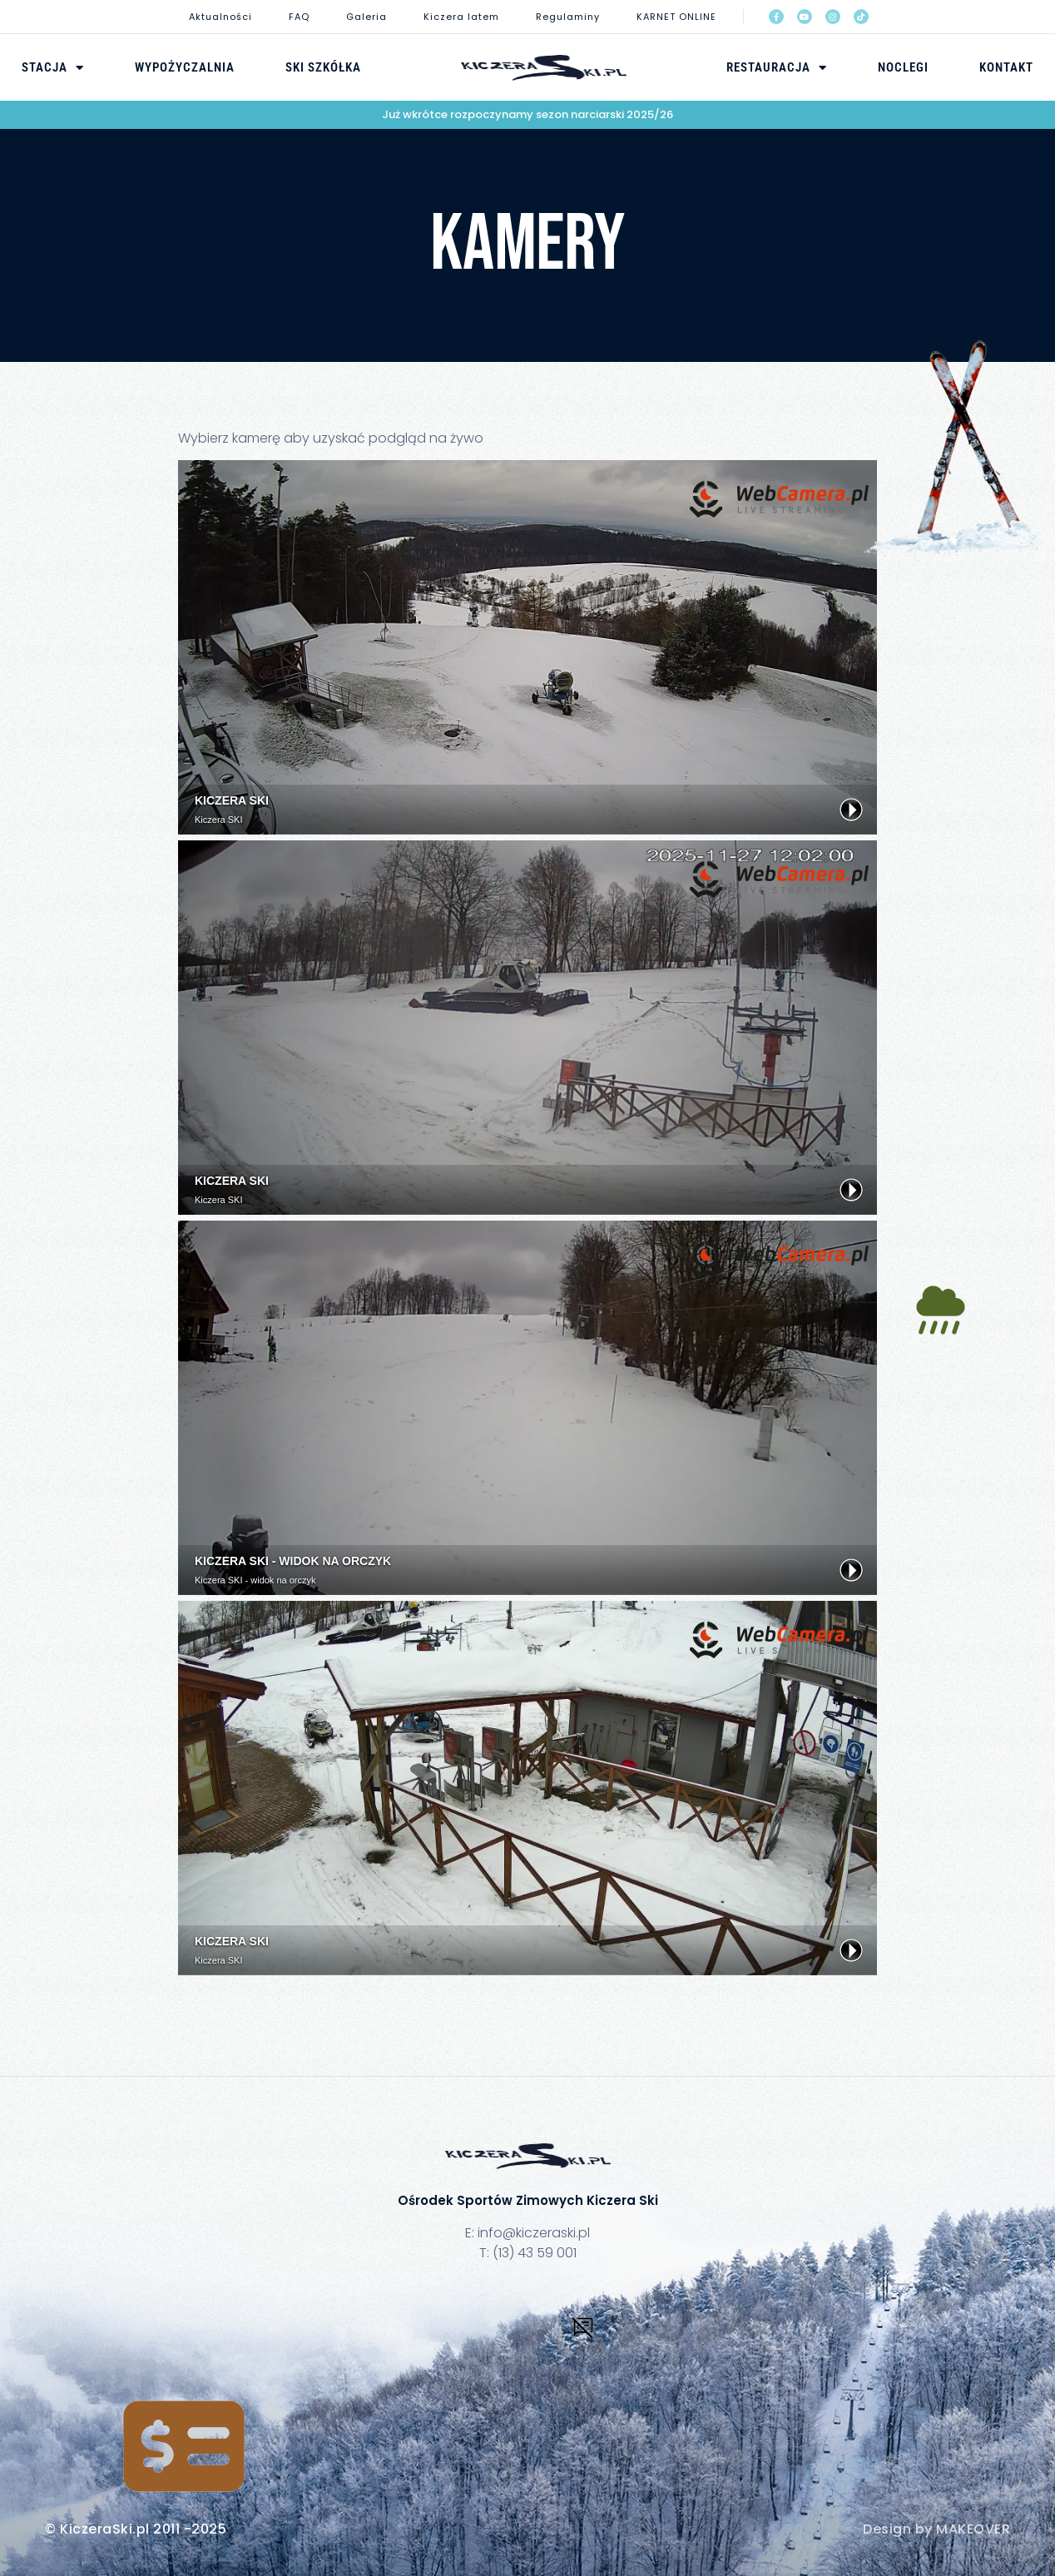 This screenshot has height=2576, width=1055. I want to click on indicates heavy rain or stormy weather conditions, so click(940, 1310).